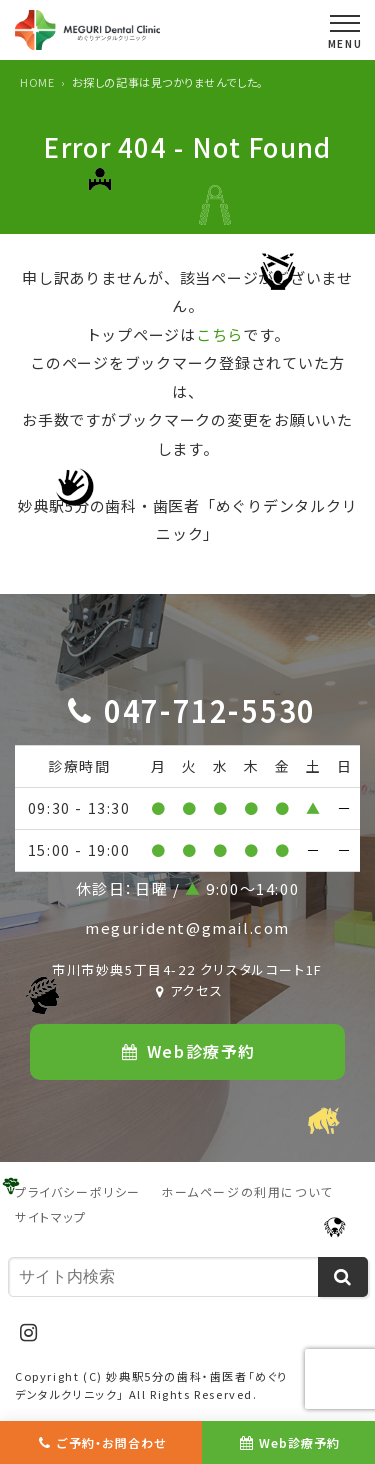 Image resolution: width=375 pixels, height=1464 pixels. I want to click on access grip strength training exercises, so click(215, 205).